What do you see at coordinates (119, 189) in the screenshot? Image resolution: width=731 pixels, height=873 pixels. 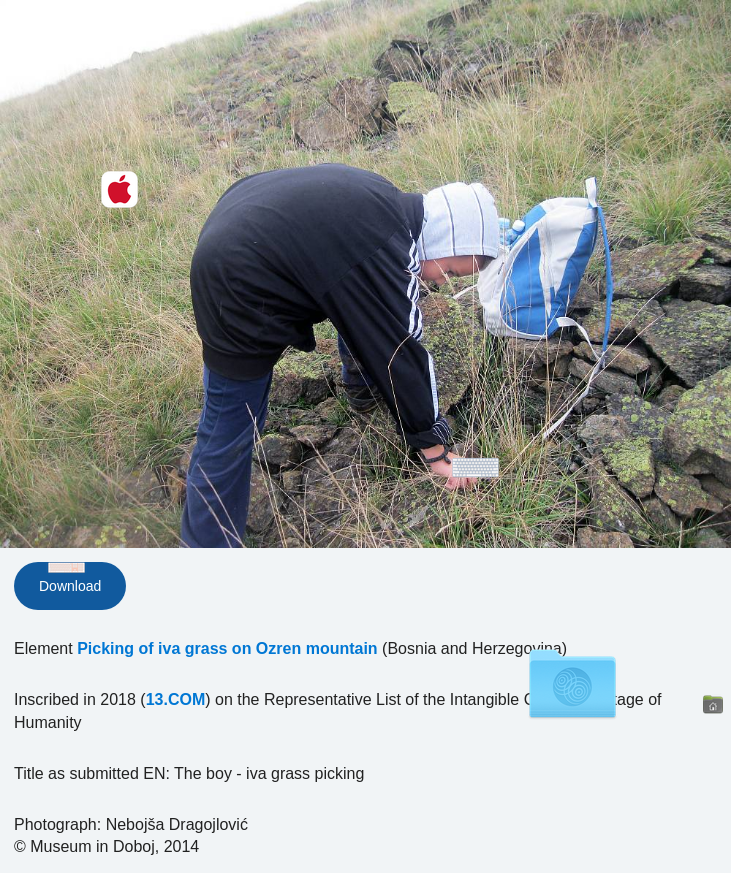 I see `view apple care or warranty coverage information` at bounding box center [119, 189].